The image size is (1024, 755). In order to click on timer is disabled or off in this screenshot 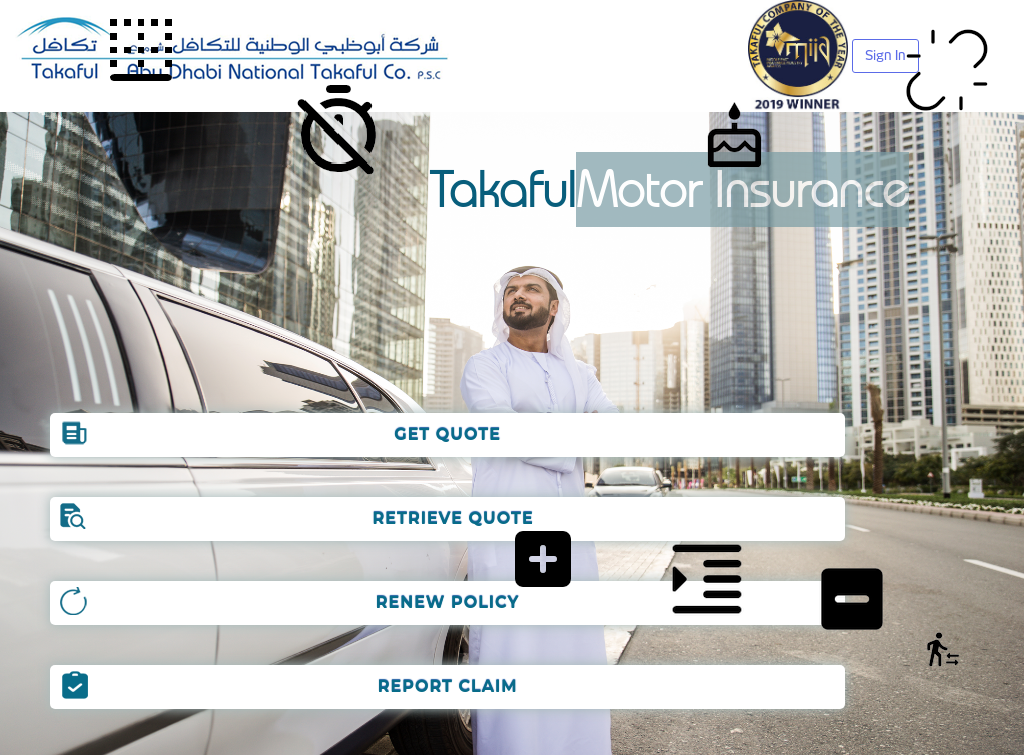, I will do `click(338, 130)`.